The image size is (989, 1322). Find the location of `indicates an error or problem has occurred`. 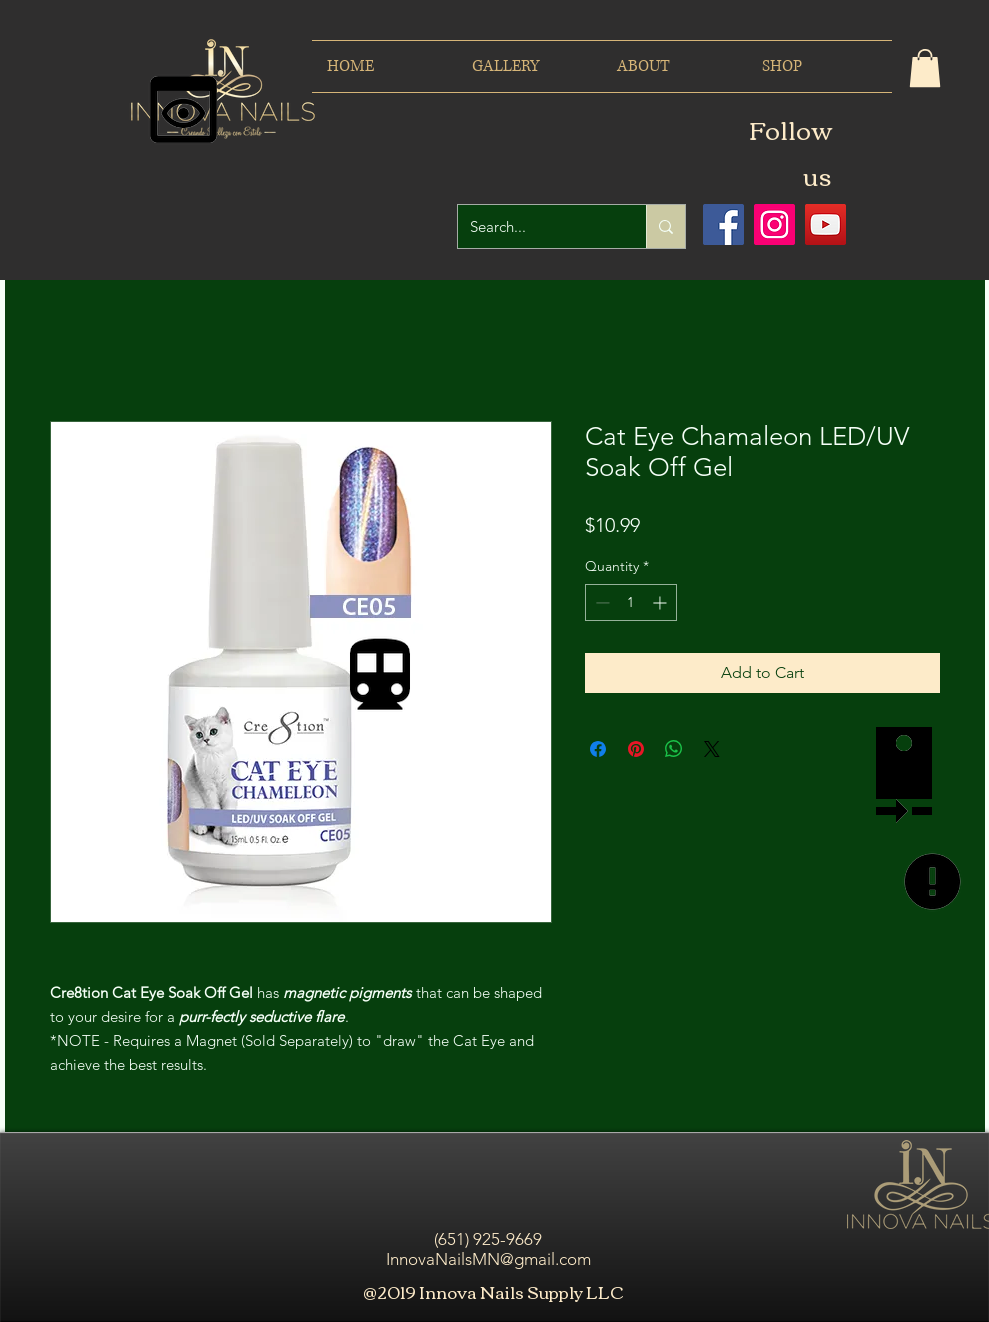

indicates an error or problem has occurred is located at coordinates (932, 881).